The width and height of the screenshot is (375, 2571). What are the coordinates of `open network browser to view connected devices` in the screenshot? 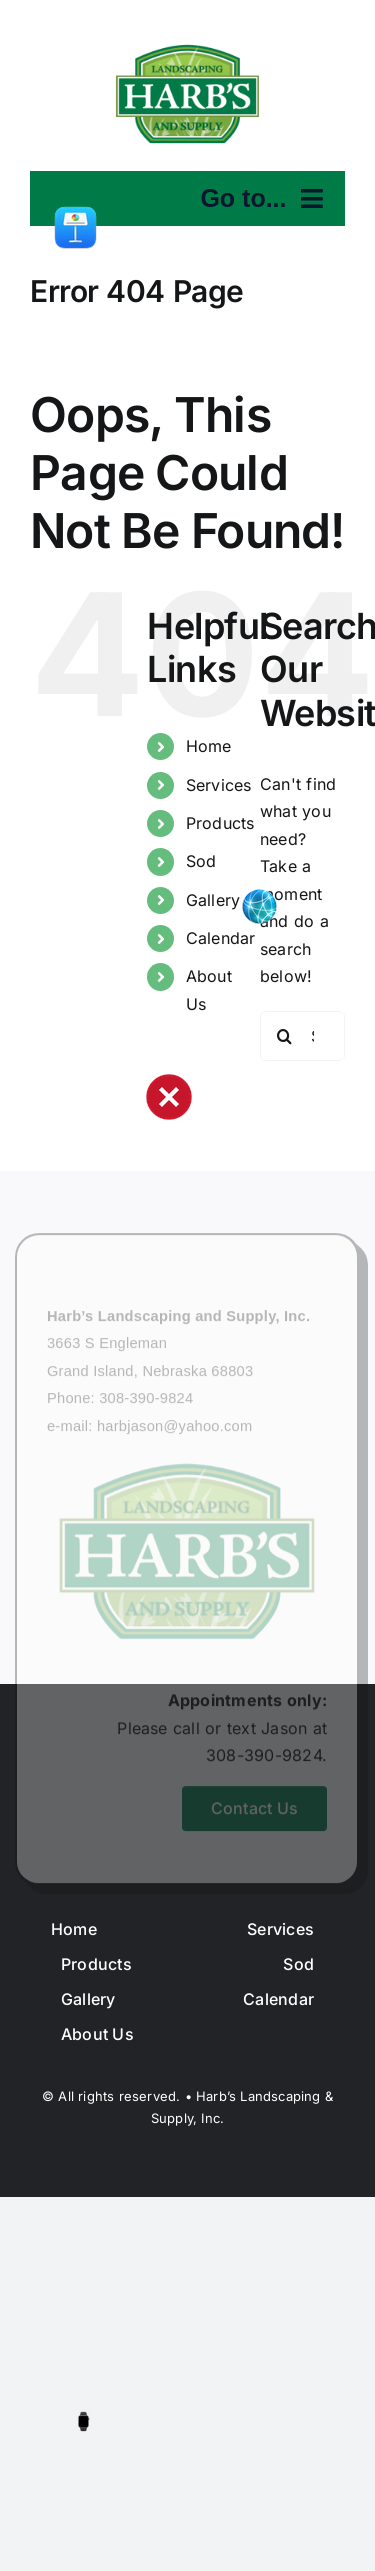 It's located at (259, 906).